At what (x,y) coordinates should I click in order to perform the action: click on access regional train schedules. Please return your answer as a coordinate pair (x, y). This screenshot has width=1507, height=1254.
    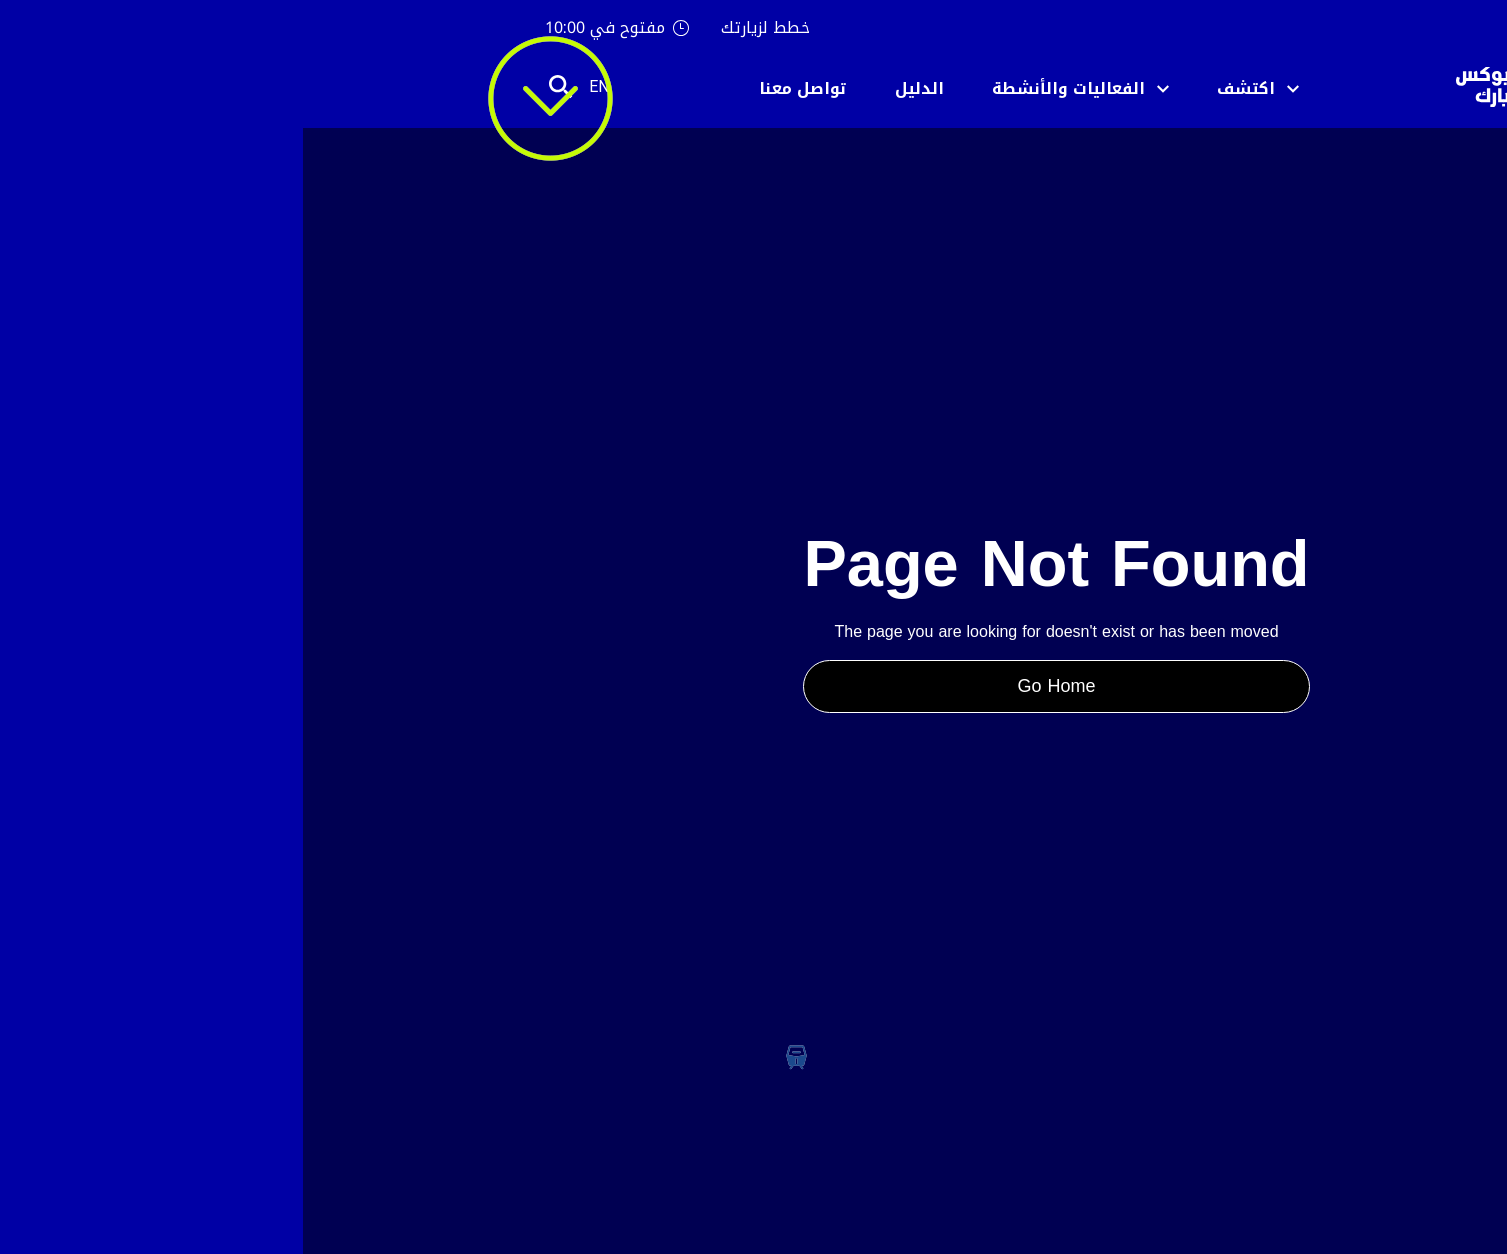
    Looking at the image, I should click on (796, 1056).